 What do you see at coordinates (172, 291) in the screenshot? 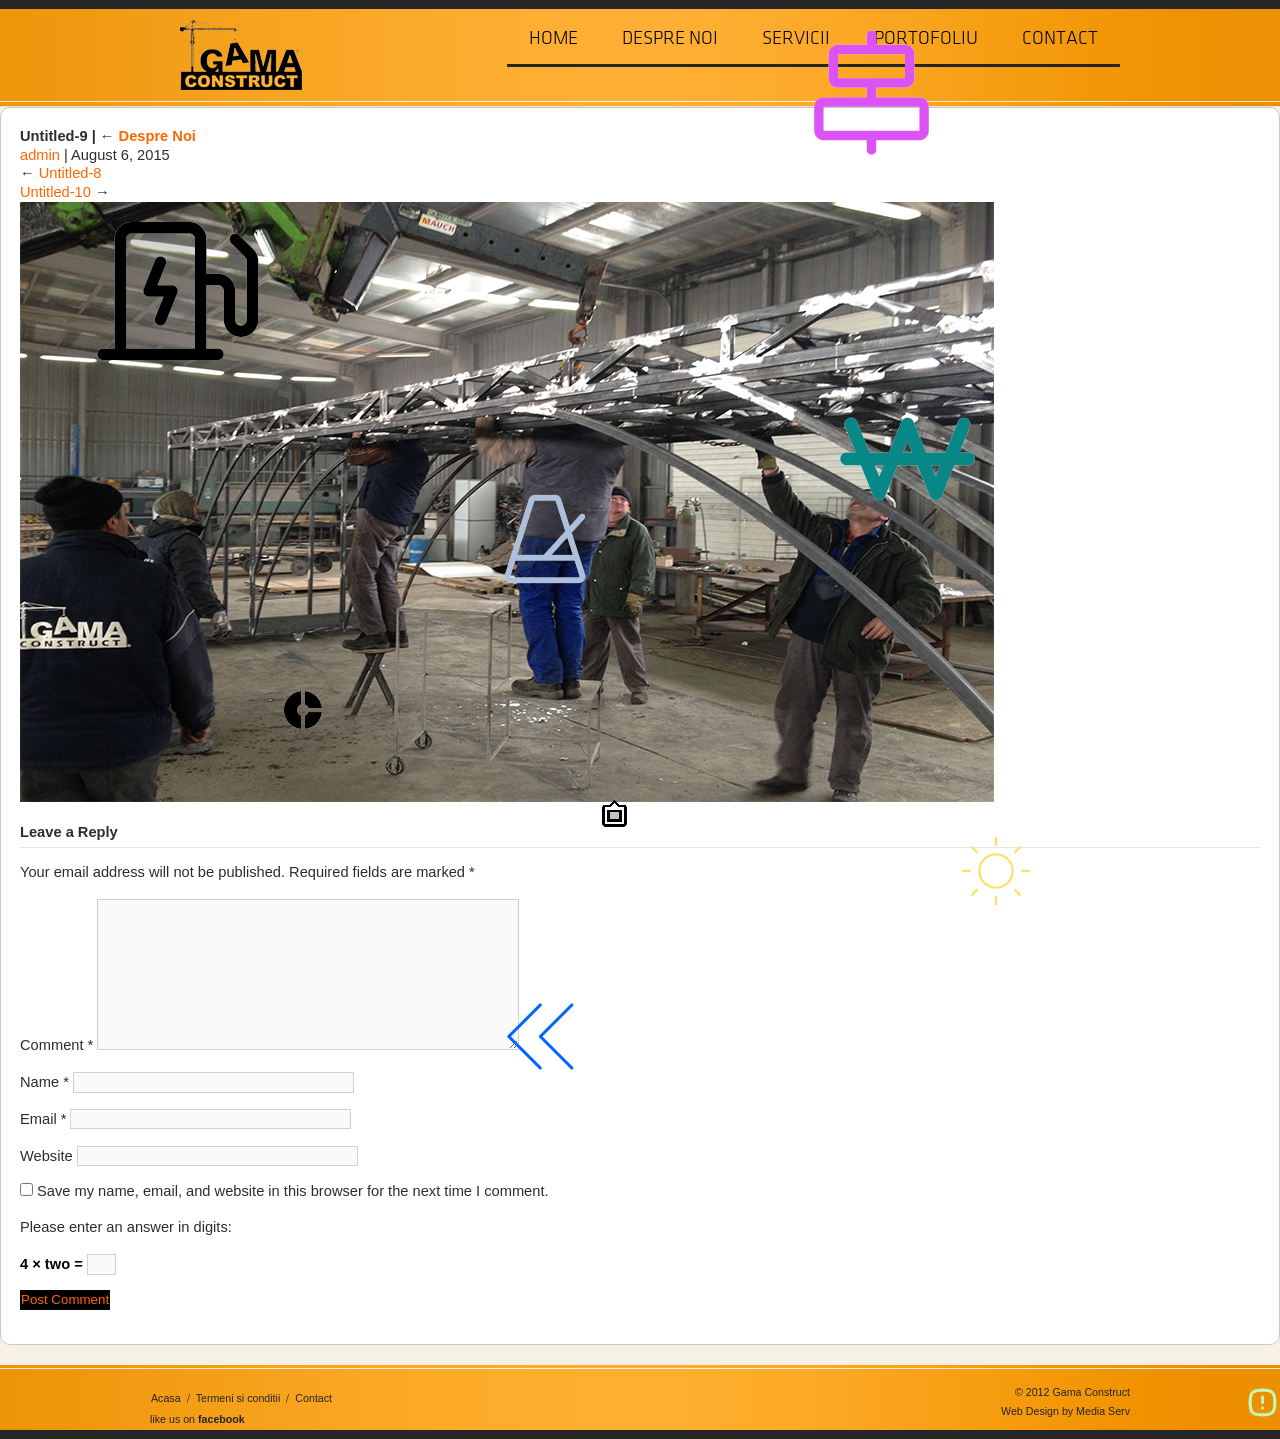
I see `find nearby EV charging stations` at bounding box center [172, 291].